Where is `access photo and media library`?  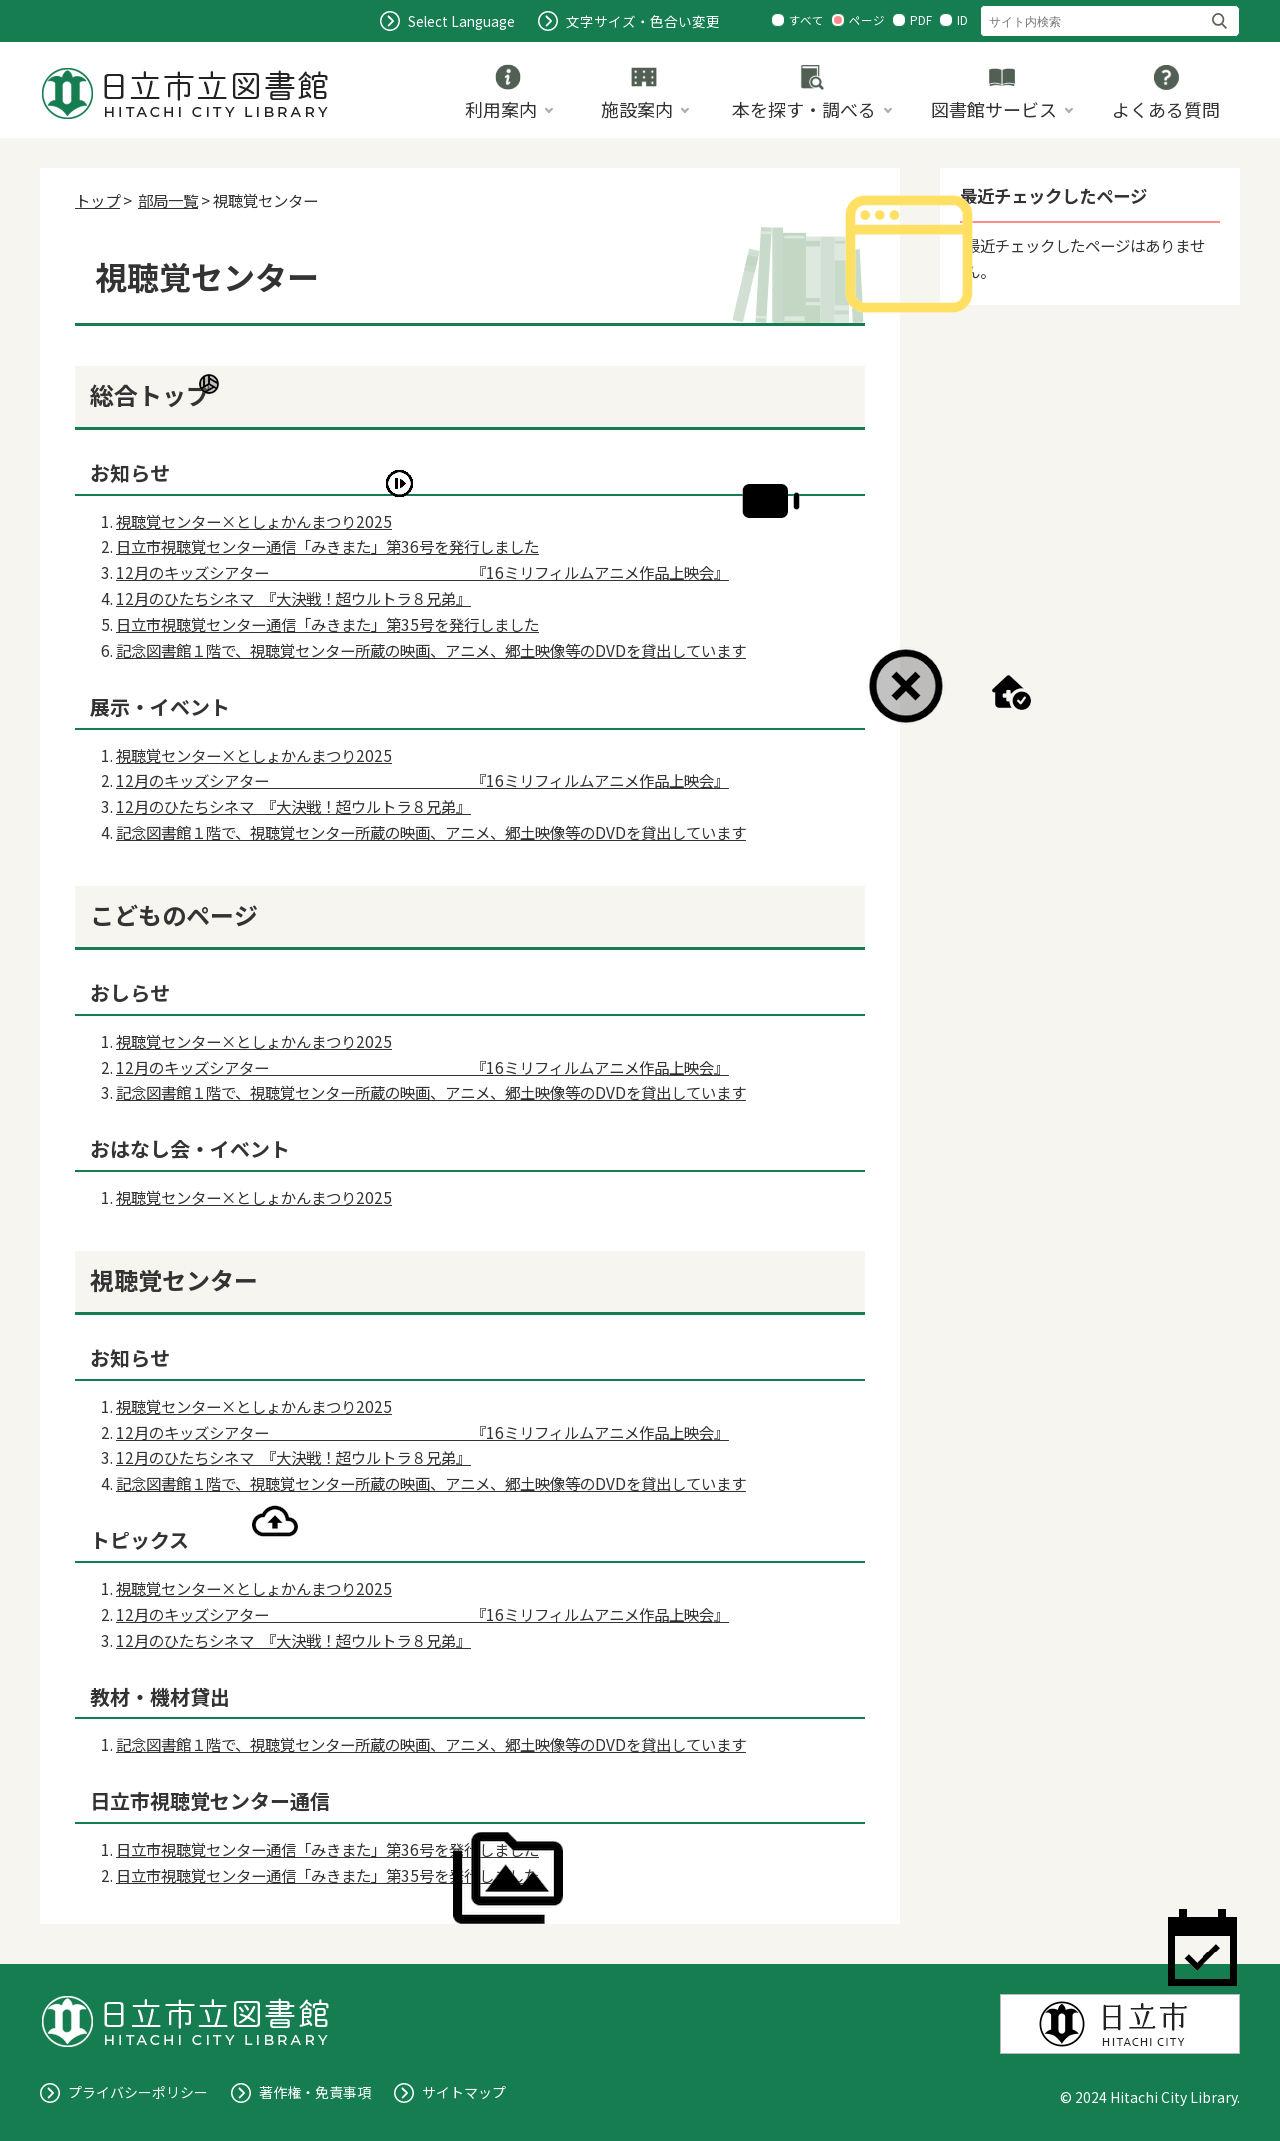 access photo and media library is located at coordinates (508, 1878).